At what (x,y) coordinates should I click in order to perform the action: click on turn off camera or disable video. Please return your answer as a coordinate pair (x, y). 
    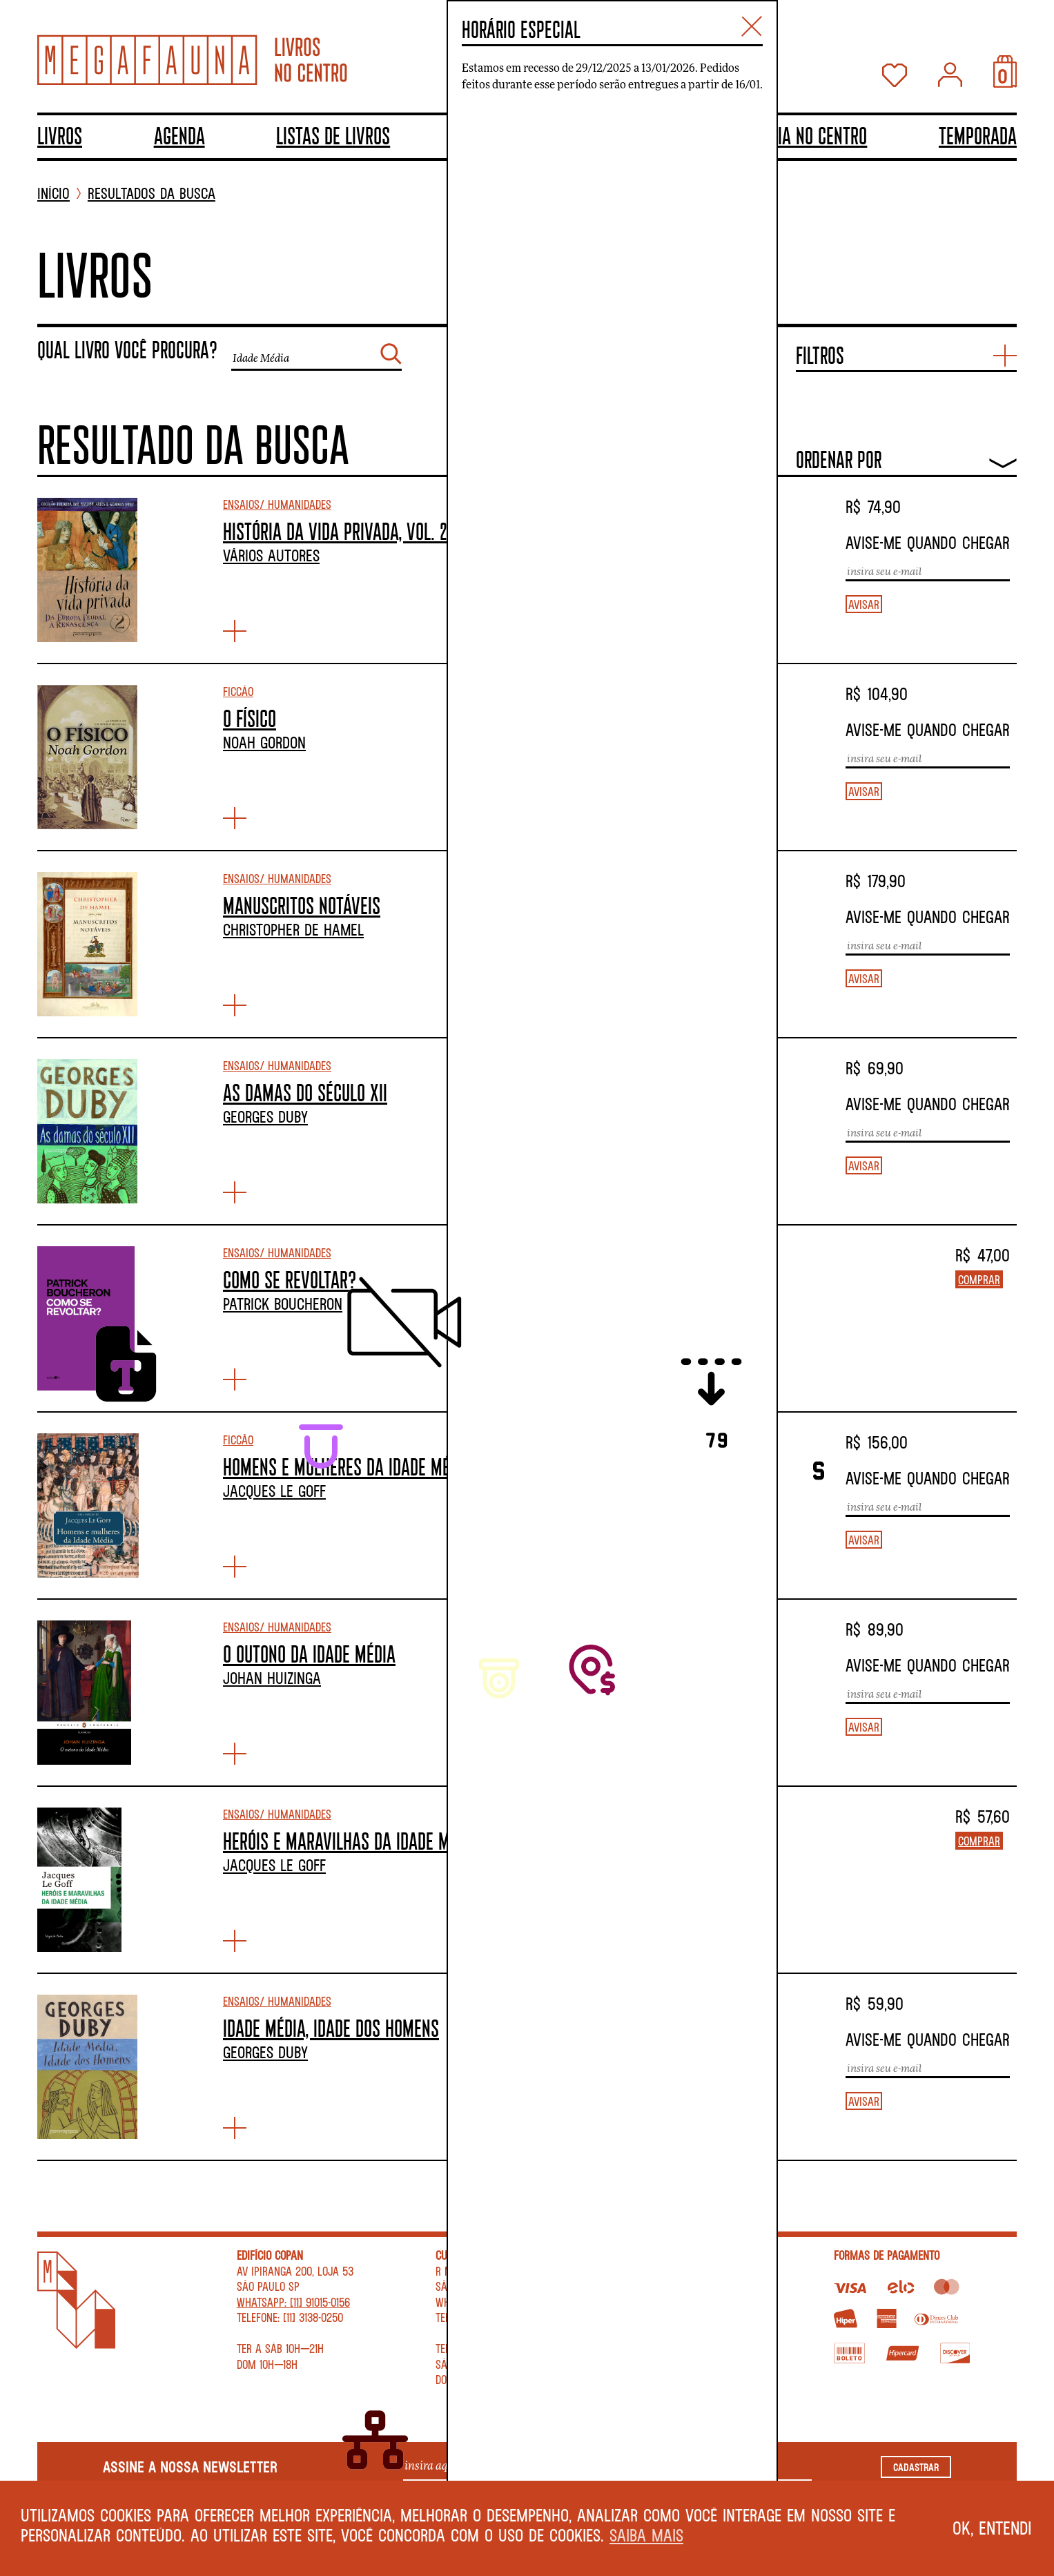
    Looking at the image, I should click on (400, 1322).